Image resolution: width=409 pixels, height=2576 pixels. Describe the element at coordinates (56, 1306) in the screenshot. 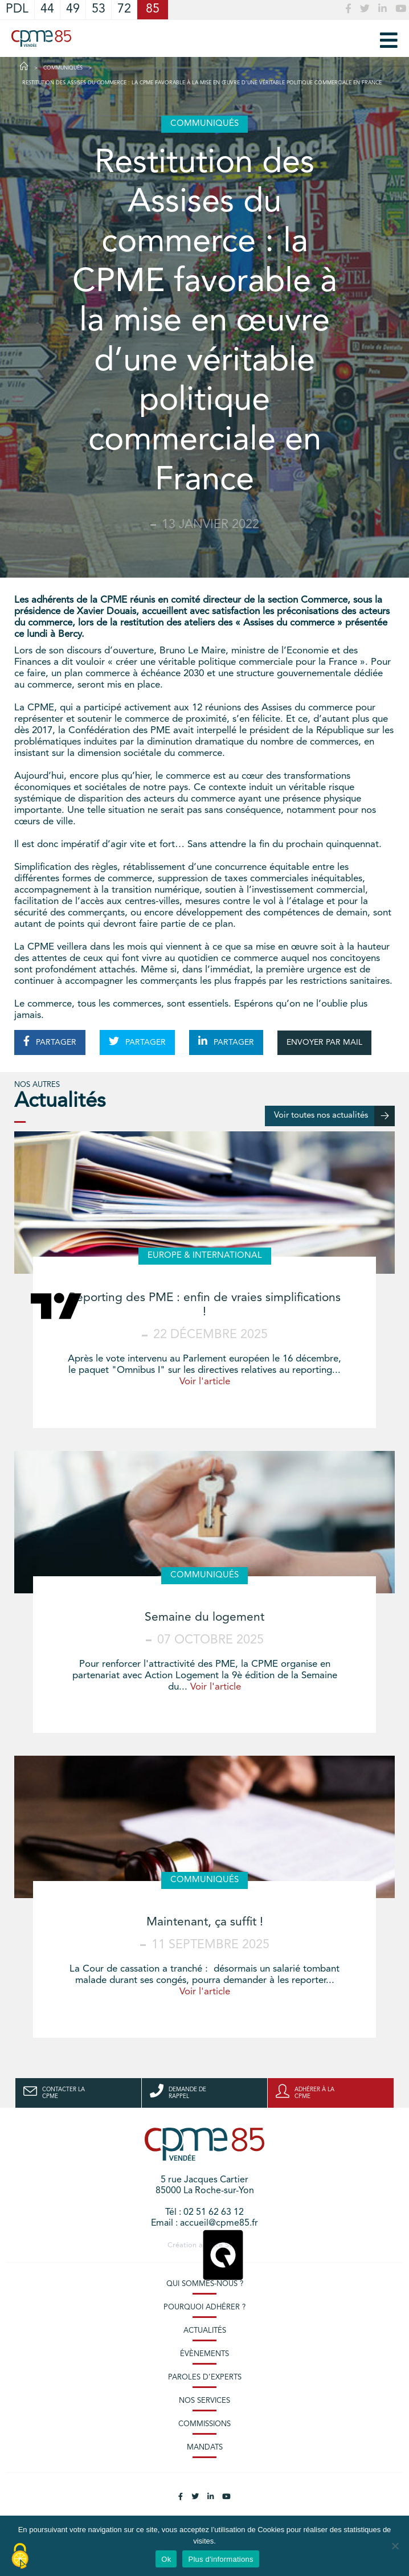

I see `open TradingView app` at that location.